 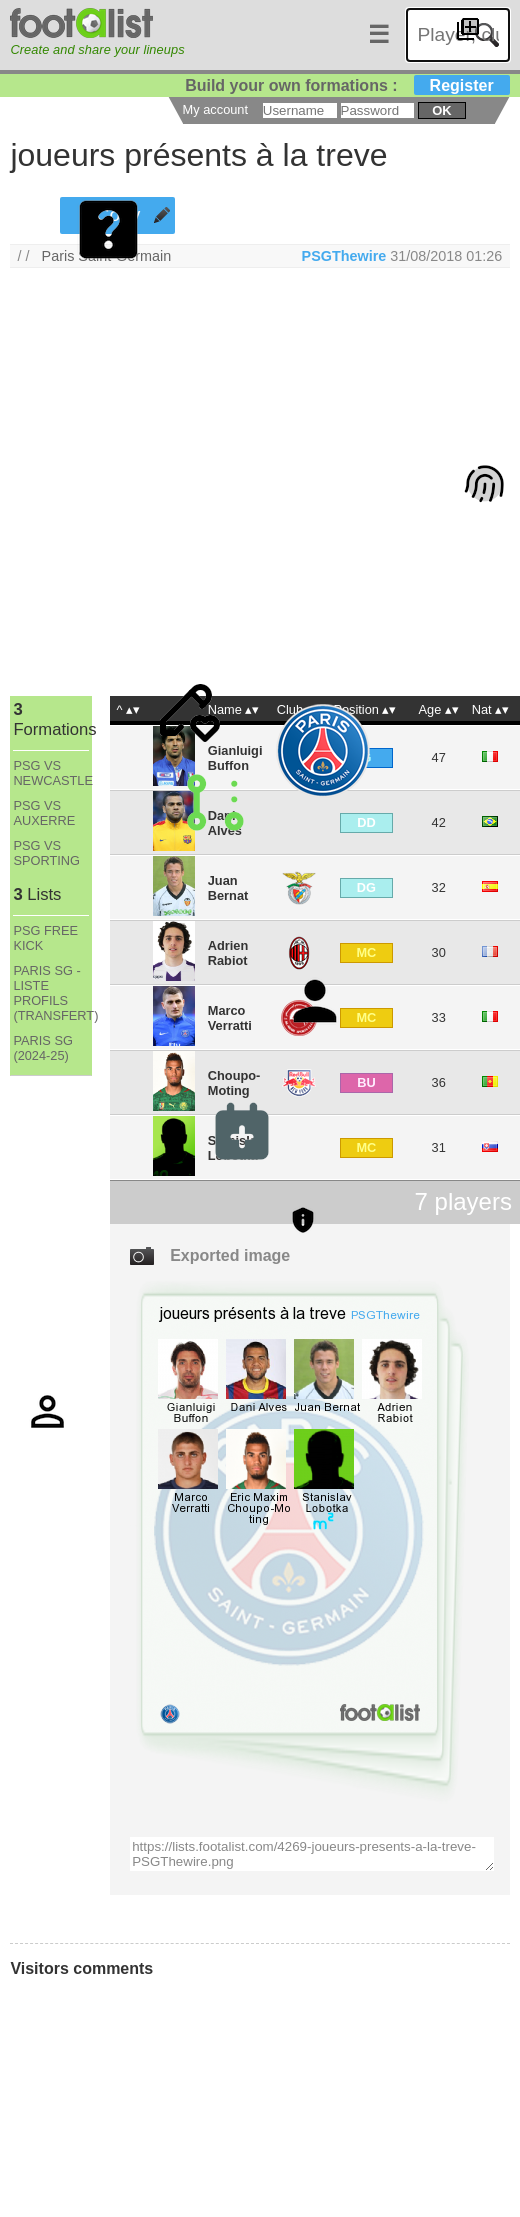 I want to click on add a new photo to your collection, so click(x=468, y=29).